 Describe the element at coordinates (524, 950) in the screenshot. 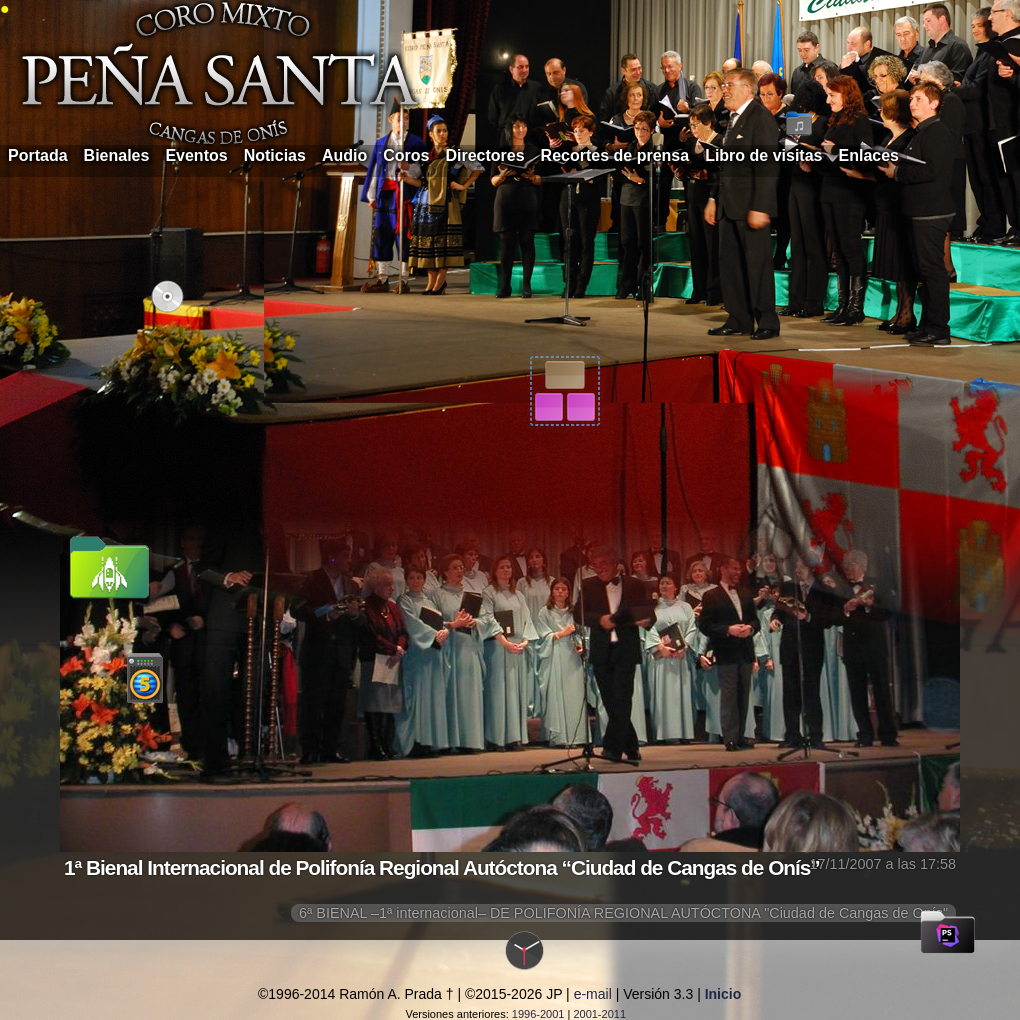

I see `indicates a time-sensitive or urgent item` at that location.